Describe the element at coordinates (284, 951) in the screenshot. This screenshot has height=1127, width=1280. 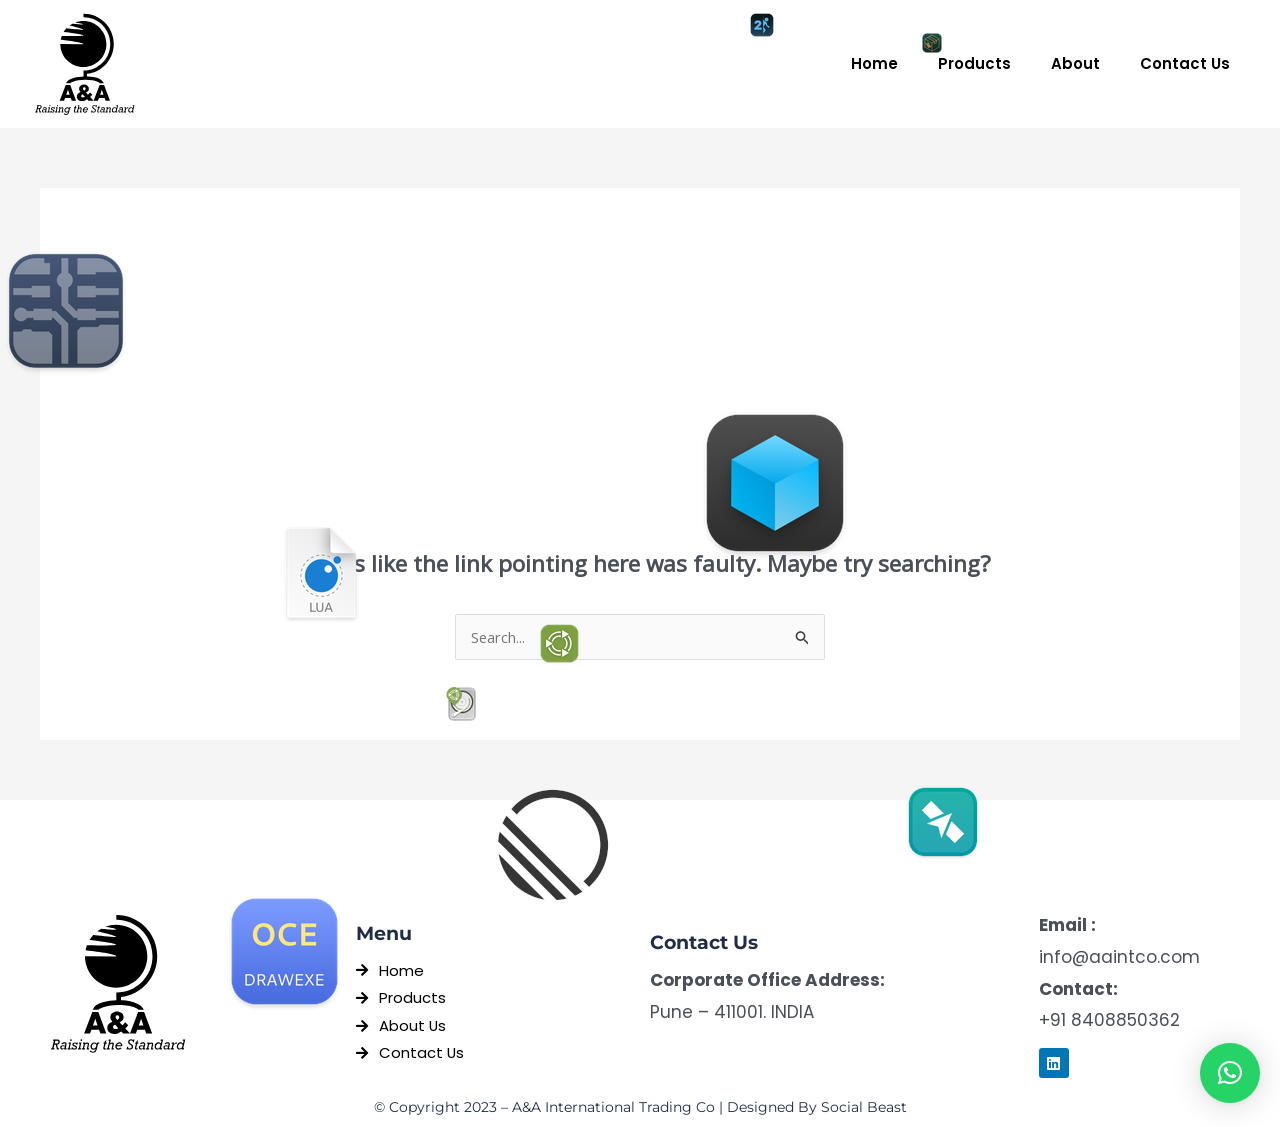
I see `open OCE DRAWEXE application` at that location.